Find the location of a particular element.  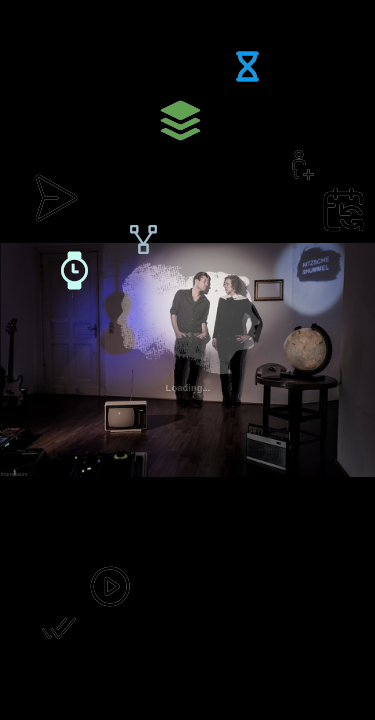

play media or start video playback is located at coordinates (110, 586).